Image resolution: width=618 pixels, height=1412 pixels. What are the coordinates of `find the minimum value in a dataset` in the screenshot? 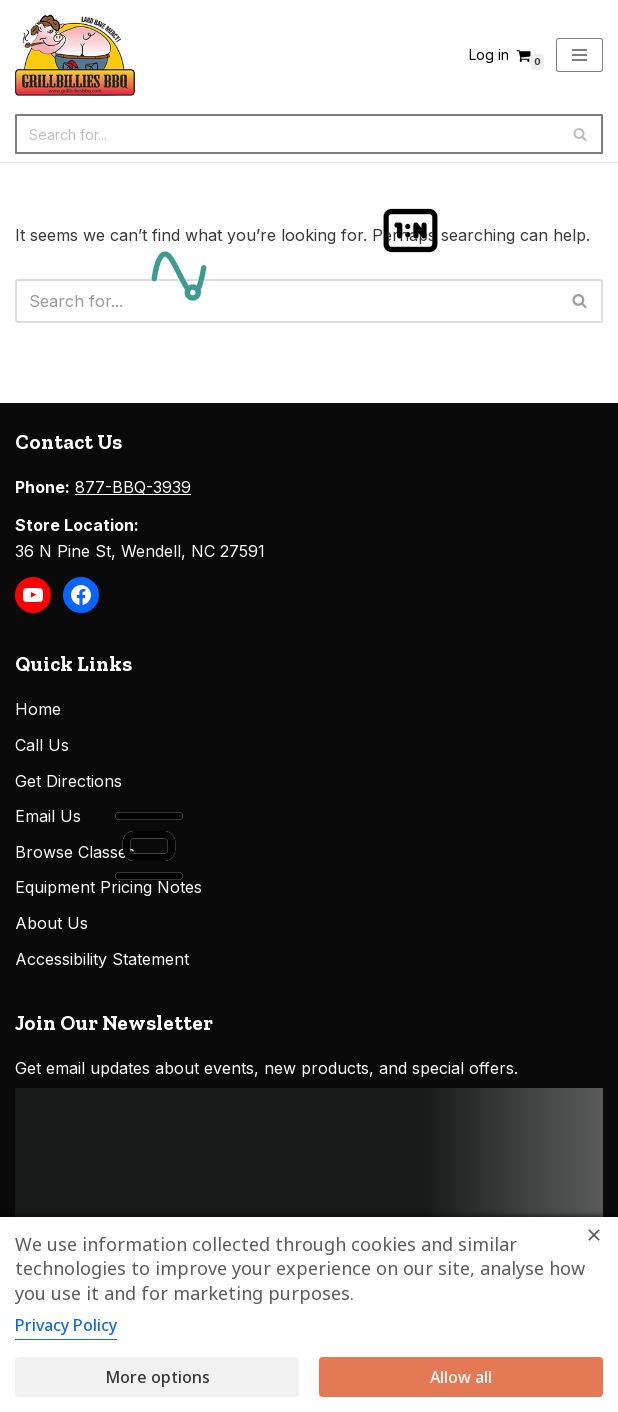 It's located at (179, 276).